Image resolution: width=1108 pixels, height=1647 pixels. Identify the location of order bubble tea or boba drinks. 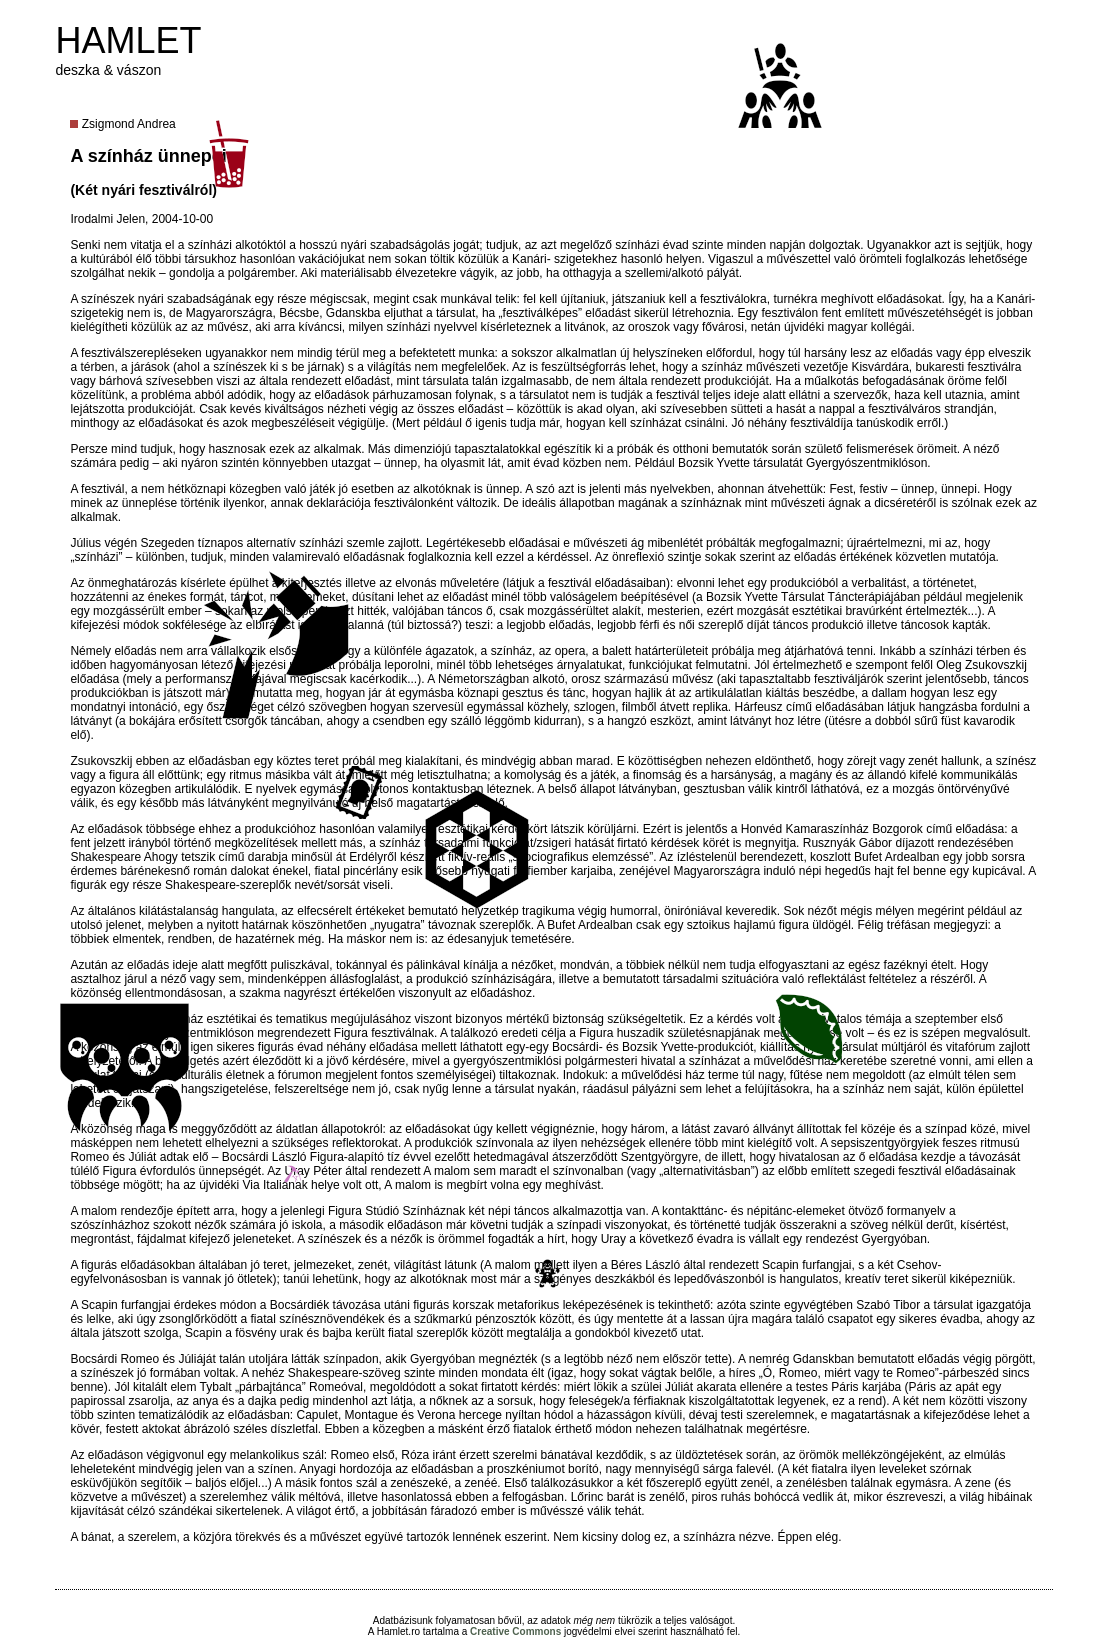
(229, 154).